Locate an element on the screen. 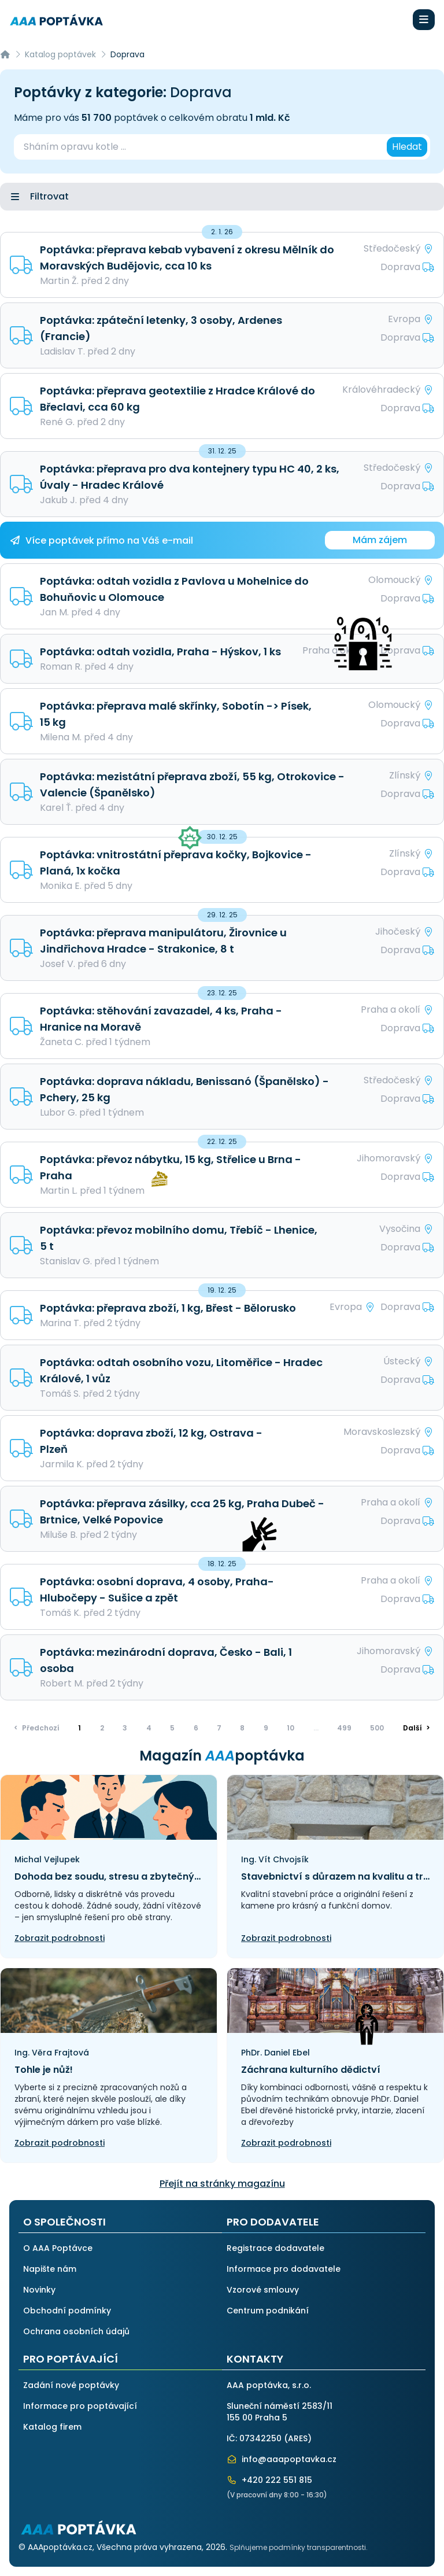 The image size is (444, 2576). decorative badge or achievement icon is located at coordinates (190, 837).